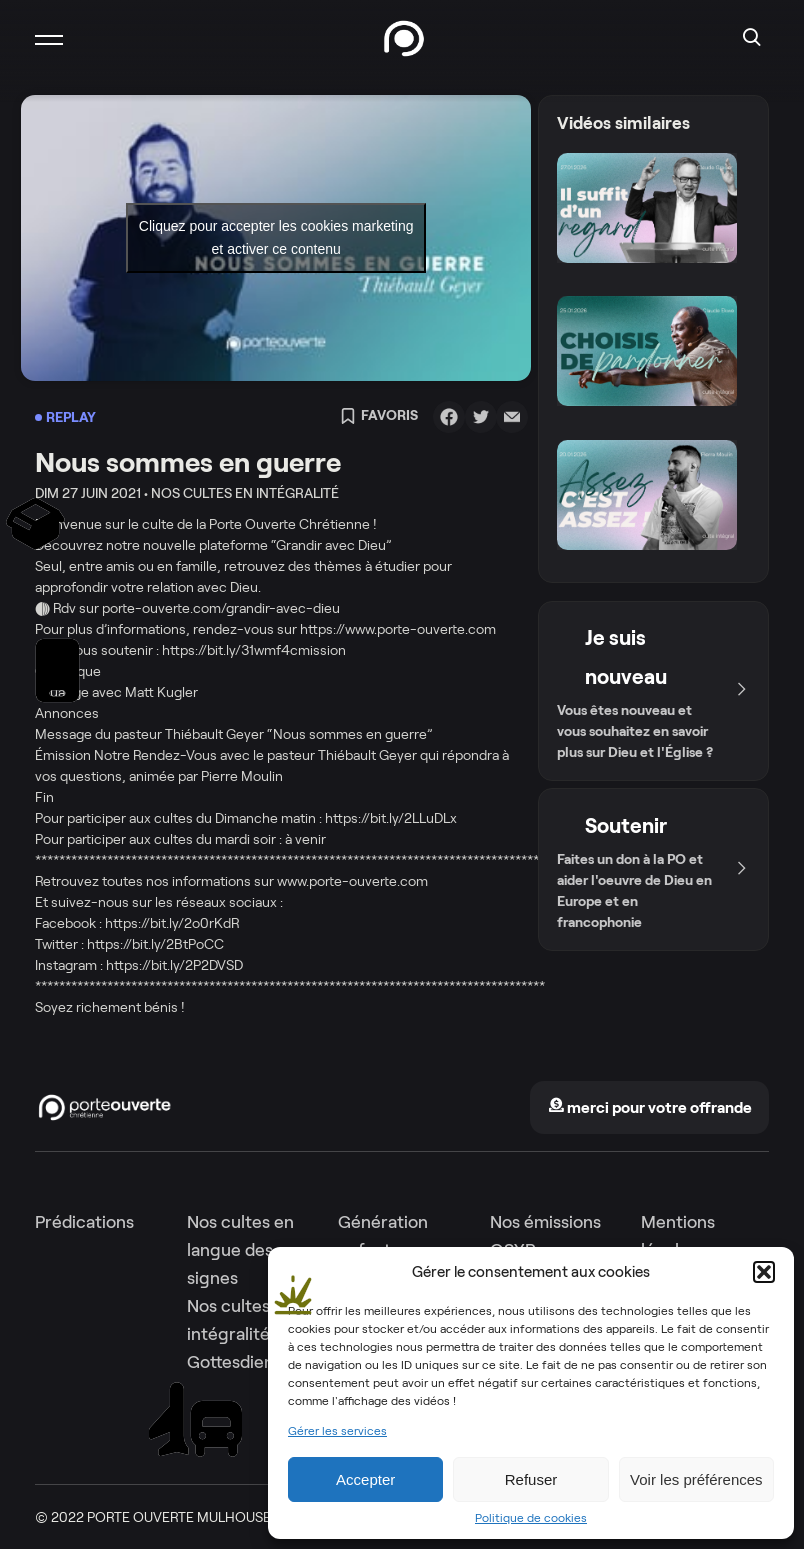 The image size is (804, 1549). What do you see at coordinates (57, 670) in the screenshot?
I see `call or text from mobile device` at bounding box center [57, 670].